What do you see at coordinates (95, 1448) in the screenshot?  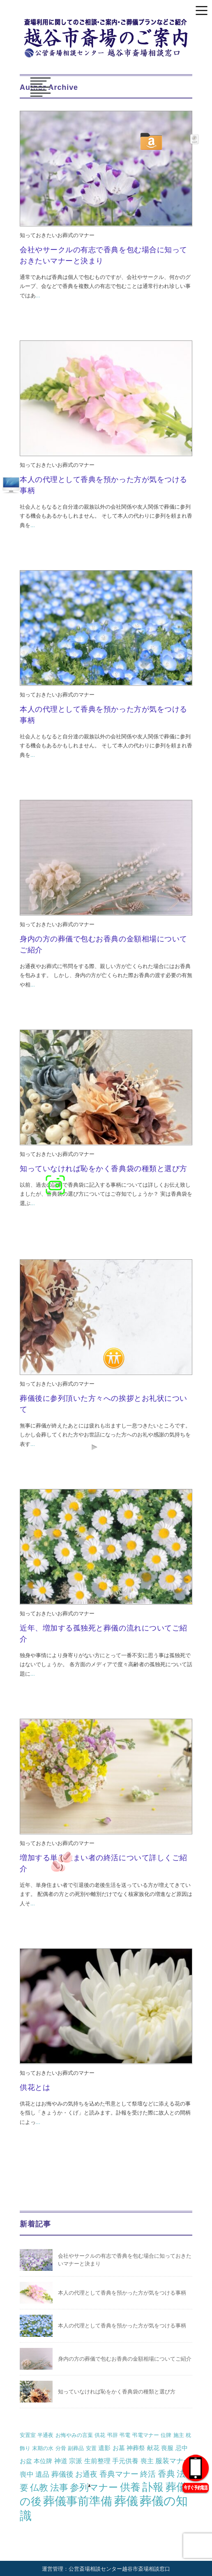 I see `navigate to the next item or section` at bounding box center [95, 1448].